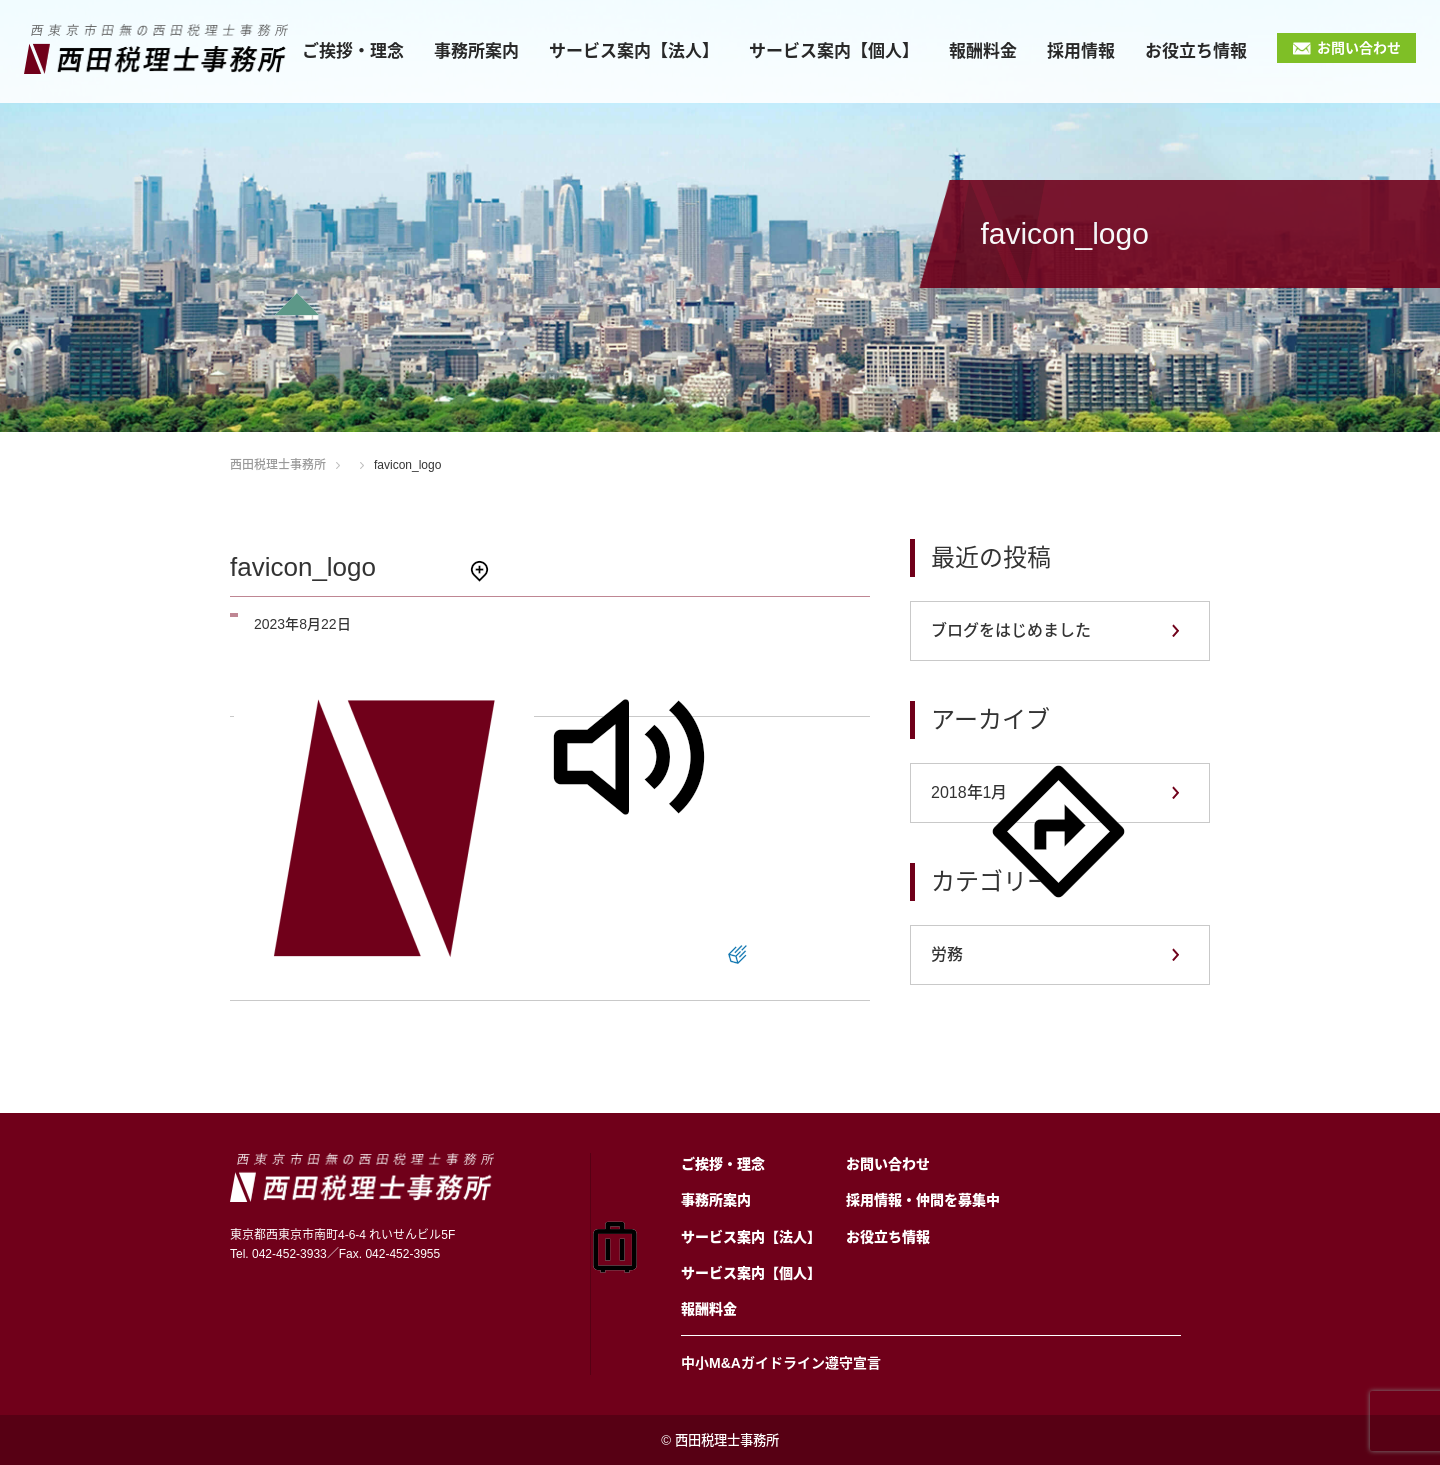 The image size is (1440, 1465). What do you see at coordinates (1058, 831) in the screenshot?
I see `get turn-by-turn directions` at bounding box center [1058, 831].